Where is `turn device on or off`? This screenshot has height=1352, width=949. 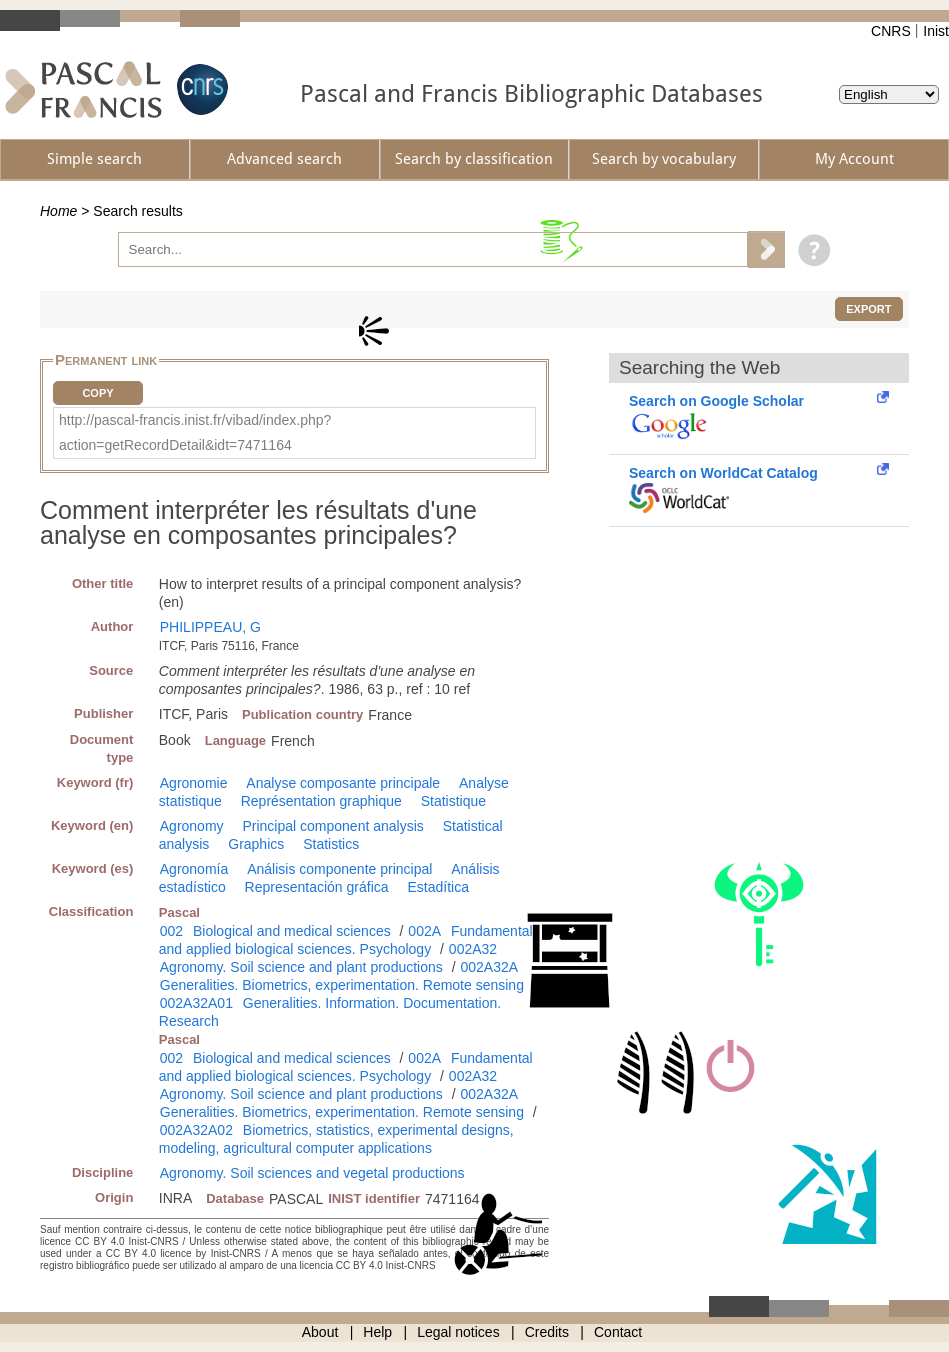
turn device on or off is located at coordinates (730, 1065).